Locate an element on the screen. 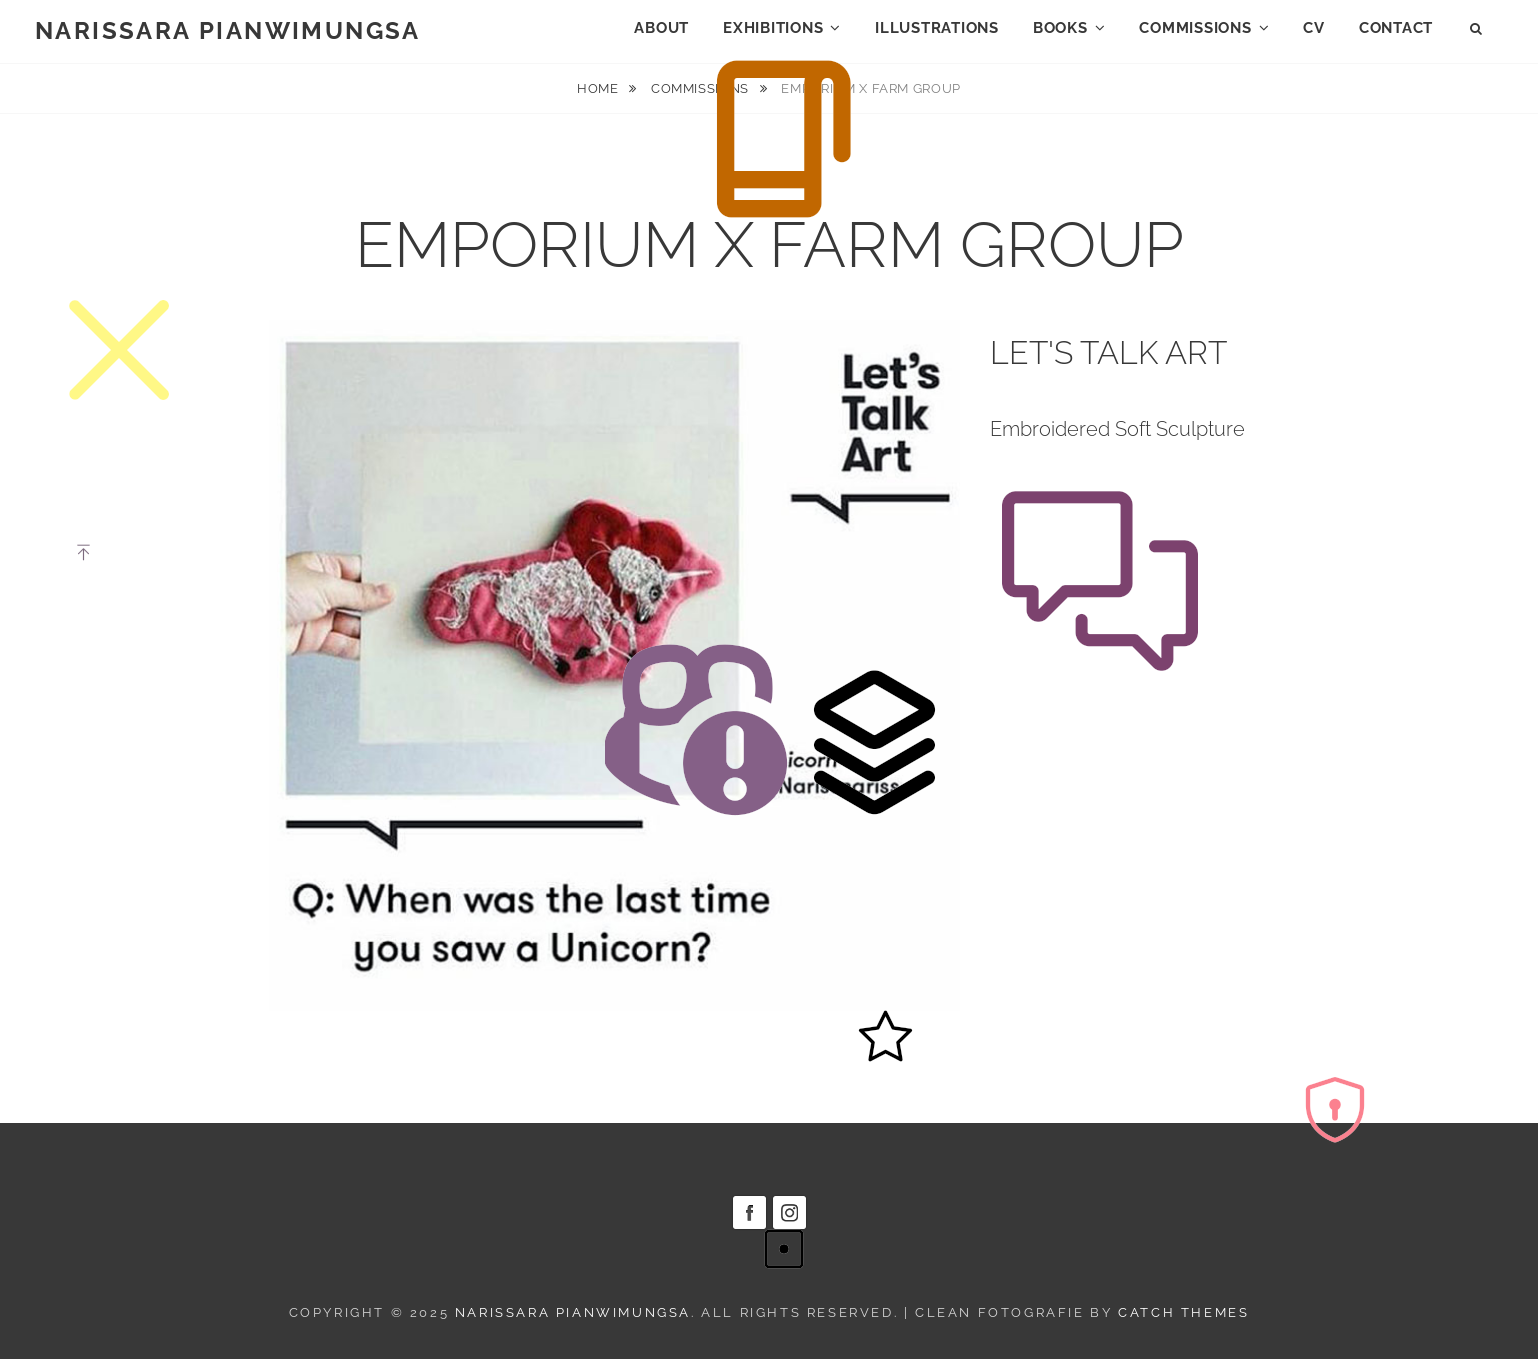 Image resolution: width=1538 pixels, height=1359 pixels. indicates a modified file in a diff view is located at coordinates (784, 1249).